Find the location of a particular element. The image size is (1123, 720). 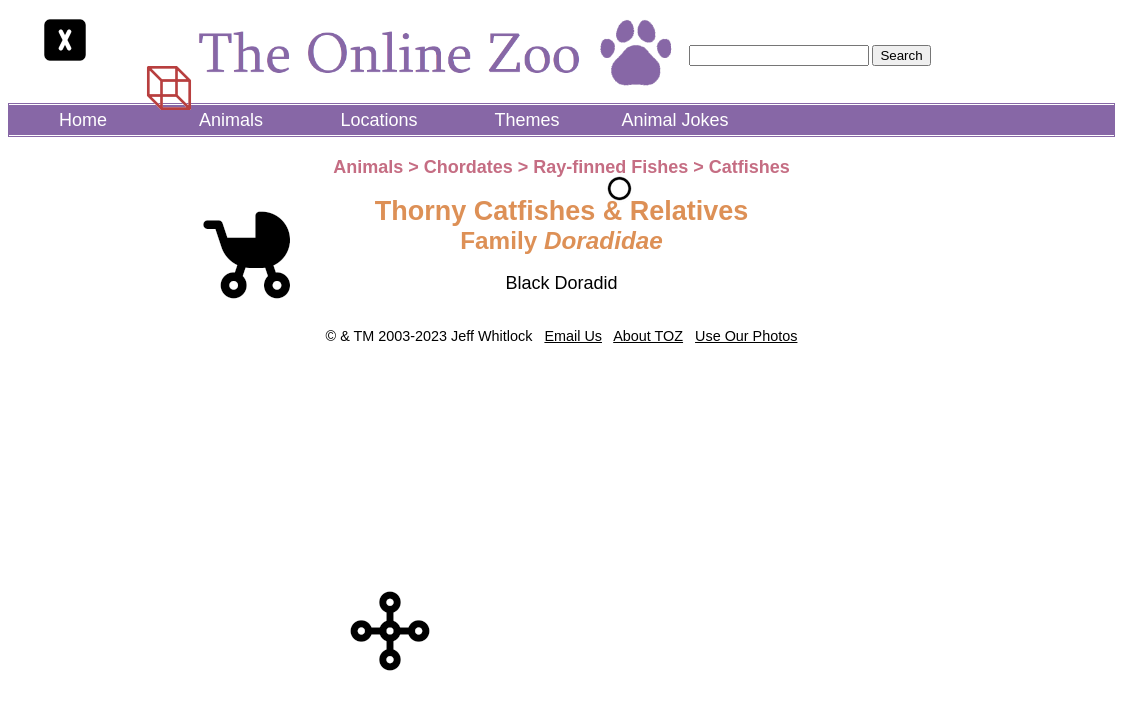

indicates an unselected or inactive radio button option is located at coordinates (619, 188).